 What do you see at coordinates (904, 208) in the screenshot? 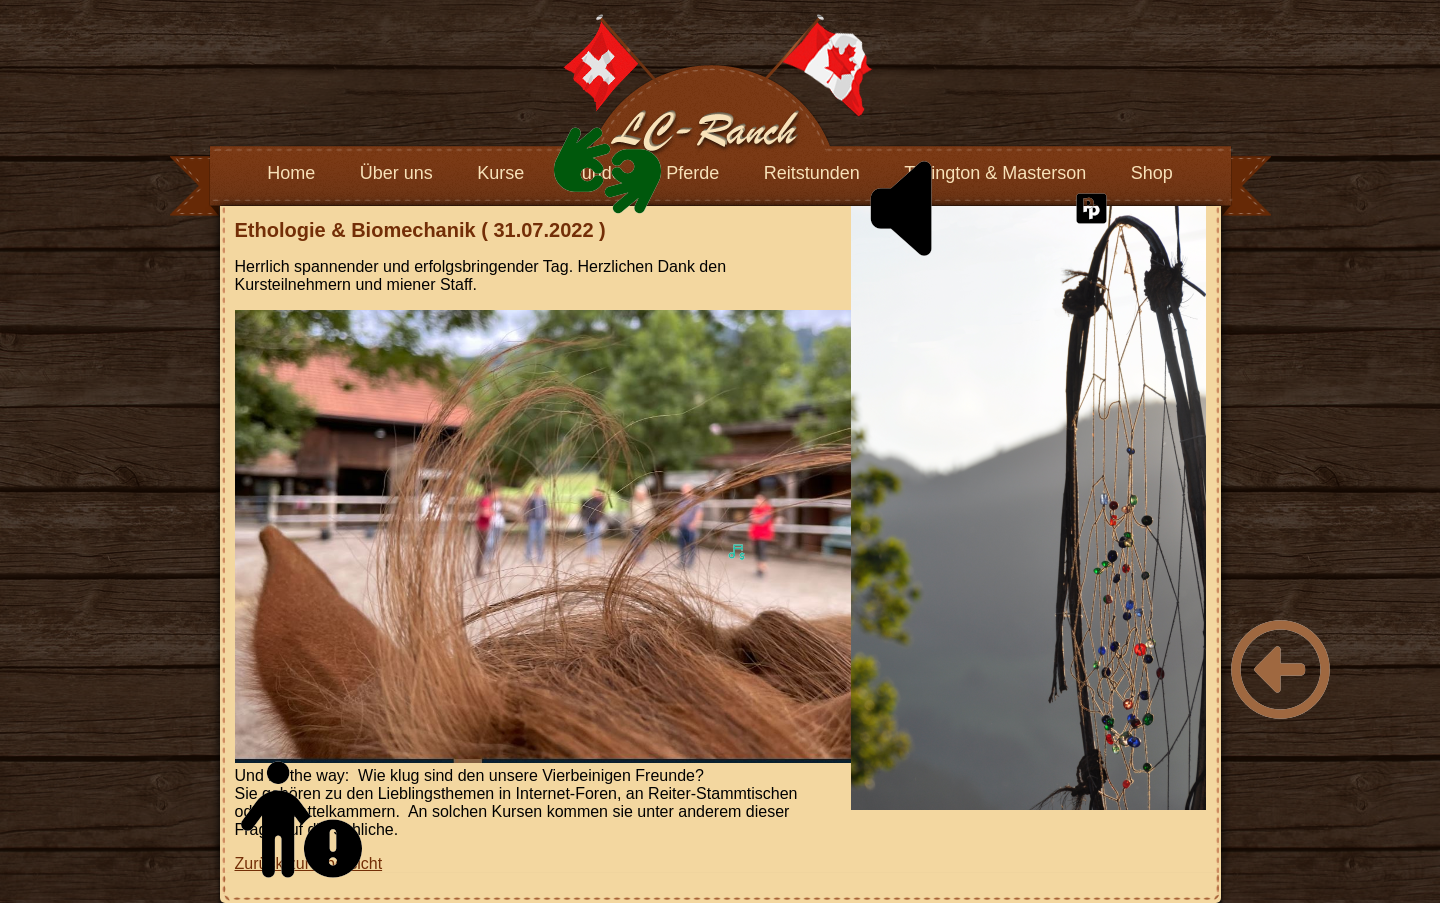
I see `mute or unmute audio` at bounding box center [904, 208].